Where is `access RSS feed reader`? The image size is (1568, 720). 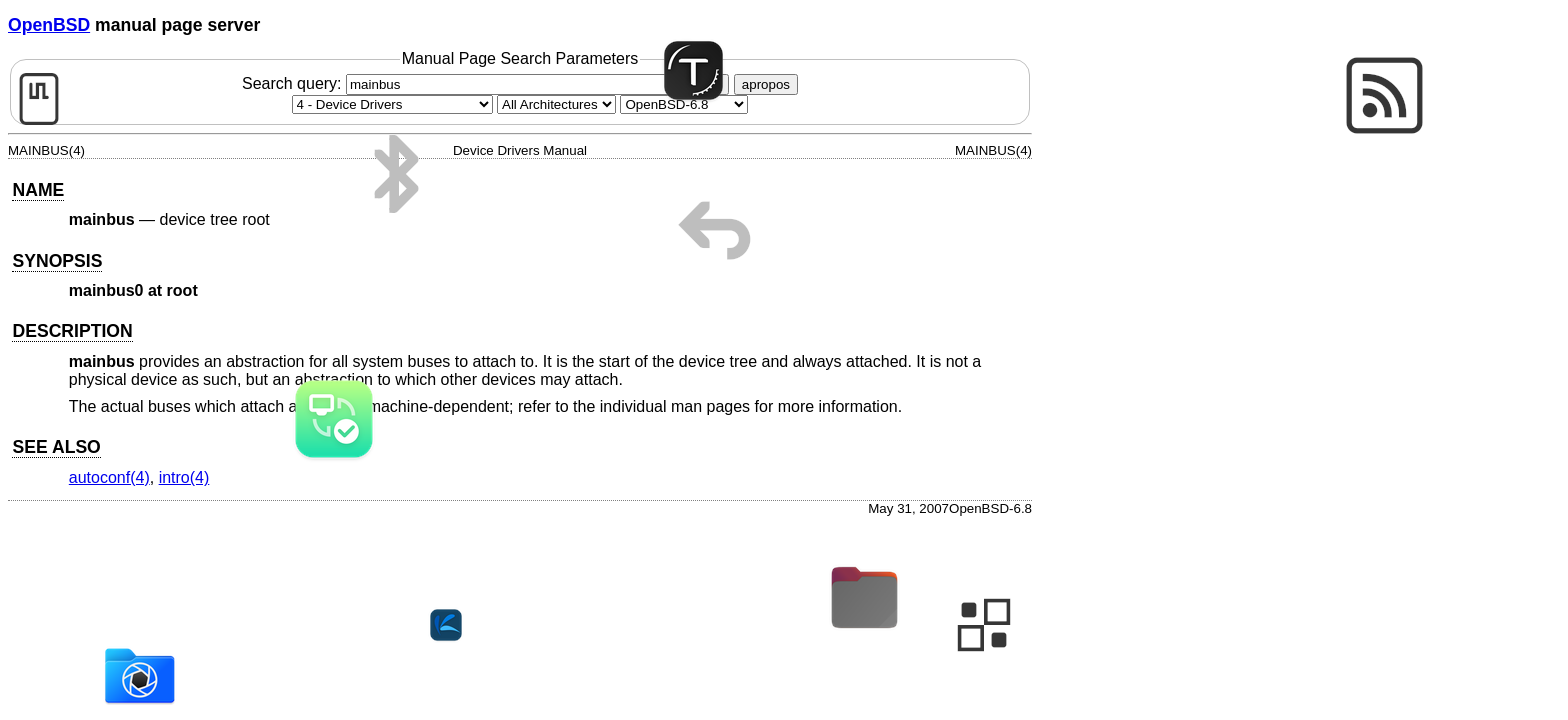
access RSS feed reader is located at coordinates (1384, 95).